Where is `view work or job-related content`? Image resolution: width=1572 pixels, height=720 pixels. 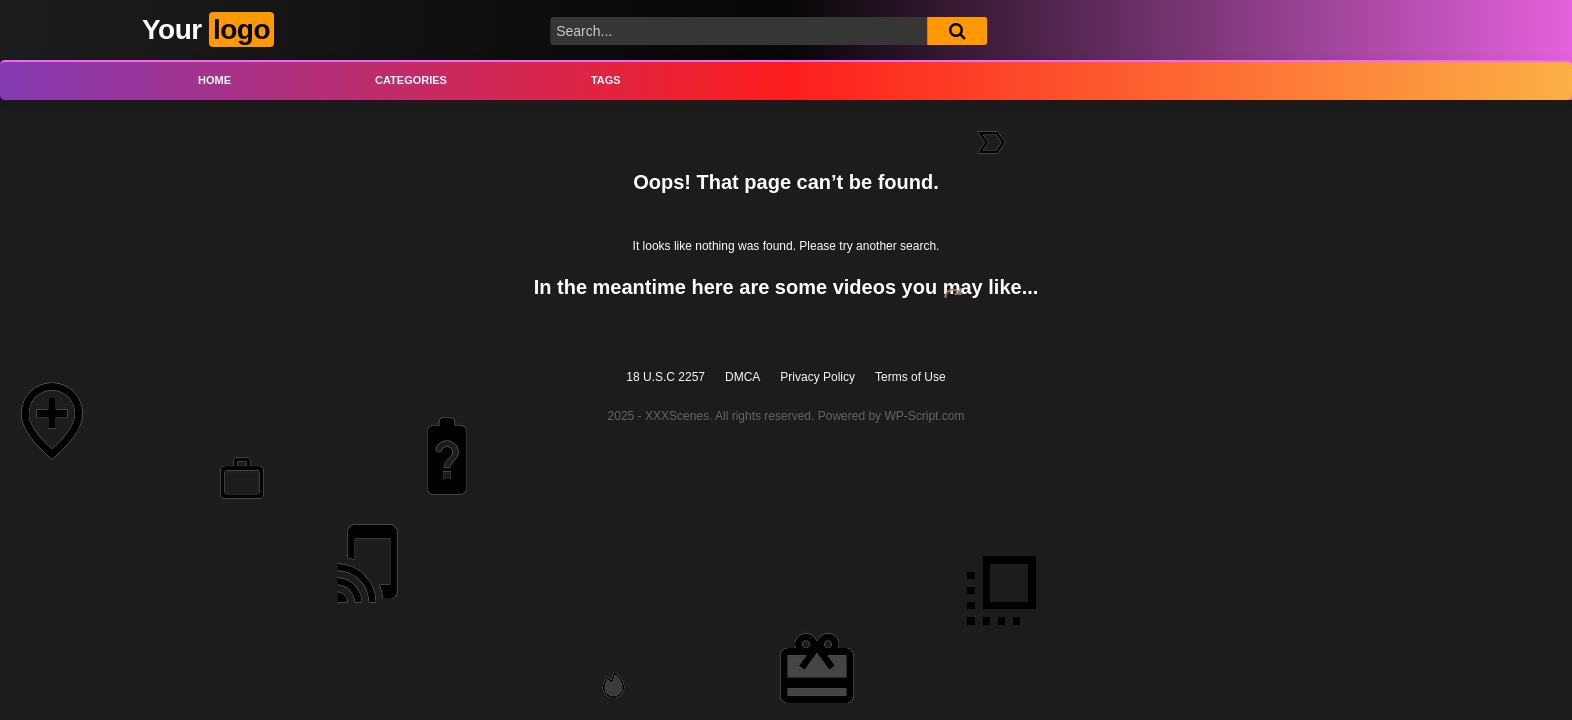 view work or job-related content is located at coordinates (242, 479).